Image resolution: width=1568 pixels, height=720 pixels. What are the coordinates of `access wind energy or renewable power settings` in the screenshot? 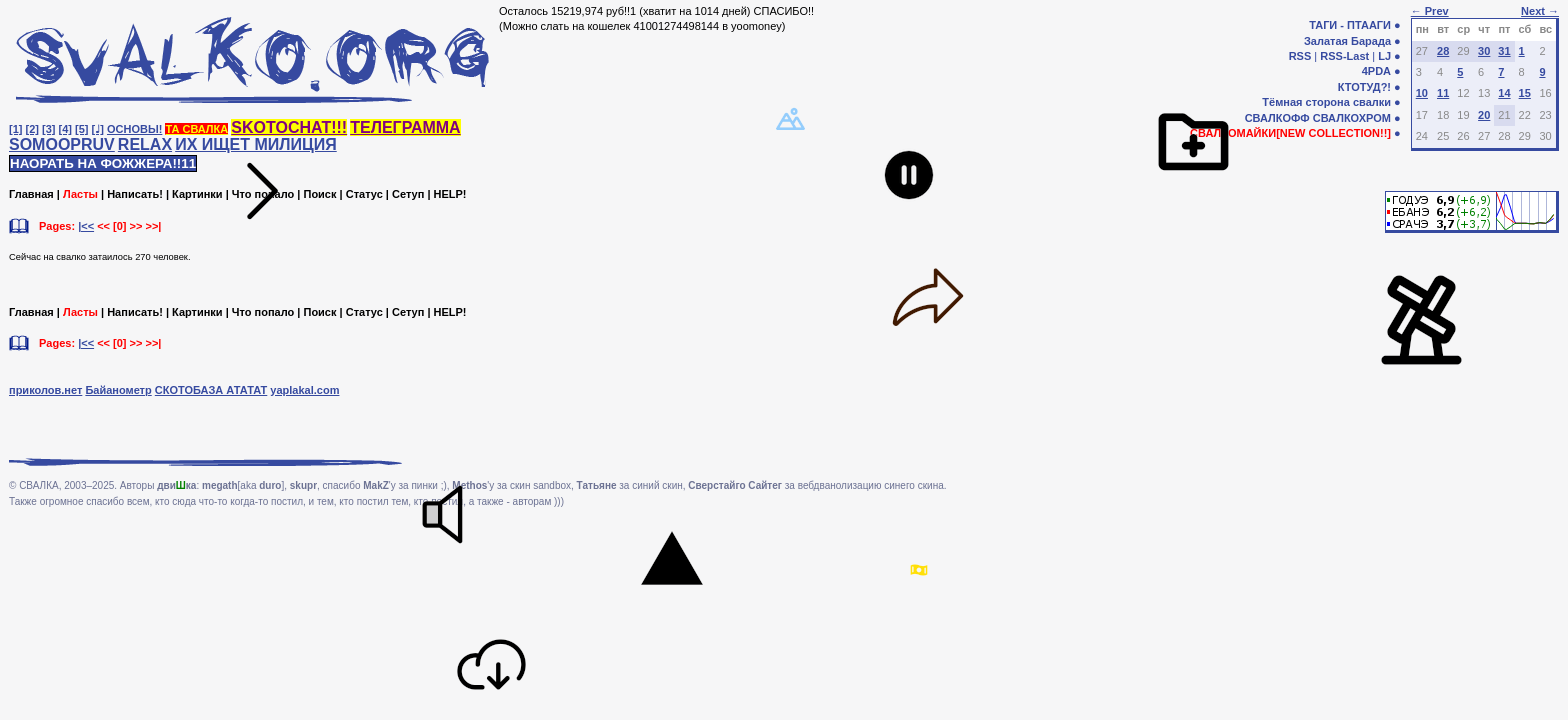 It's located at (1421, 321).